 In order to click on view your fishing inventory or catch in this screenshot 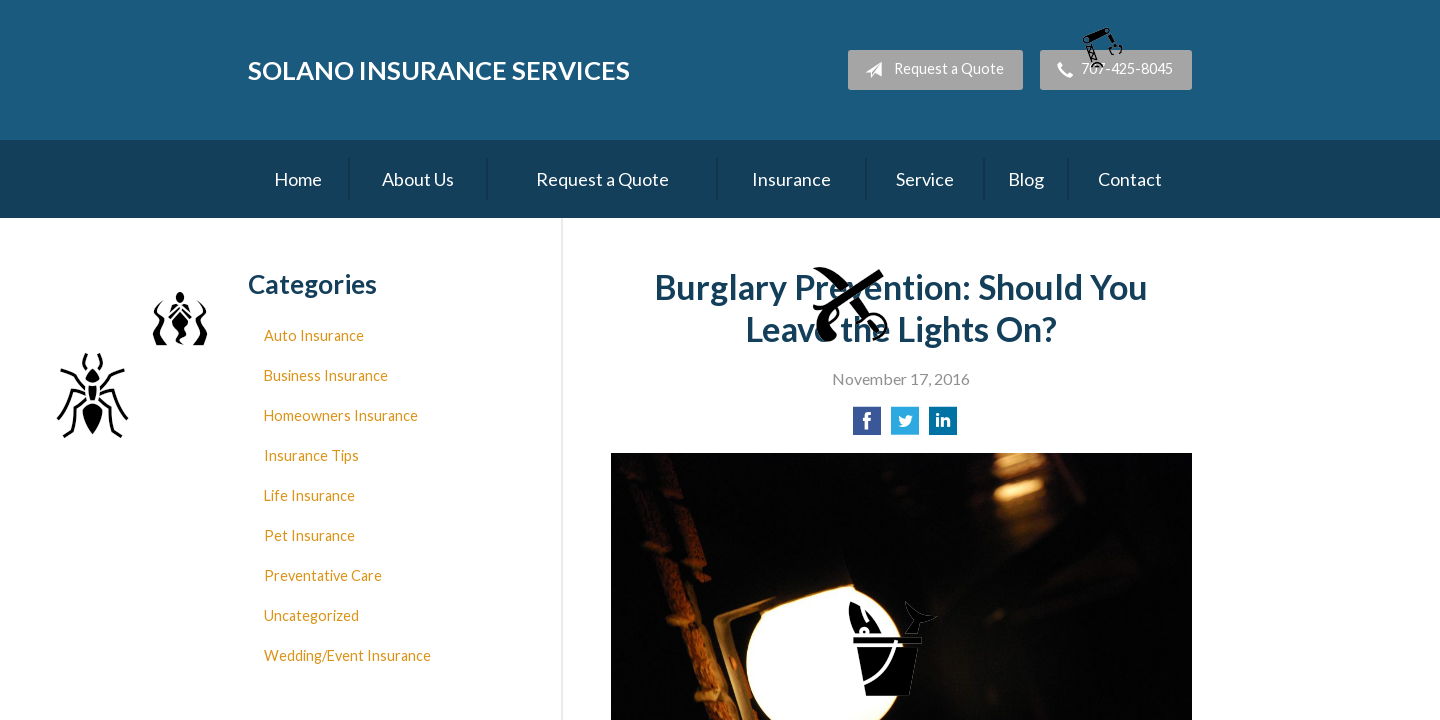, I will do `click(887, 648)`.